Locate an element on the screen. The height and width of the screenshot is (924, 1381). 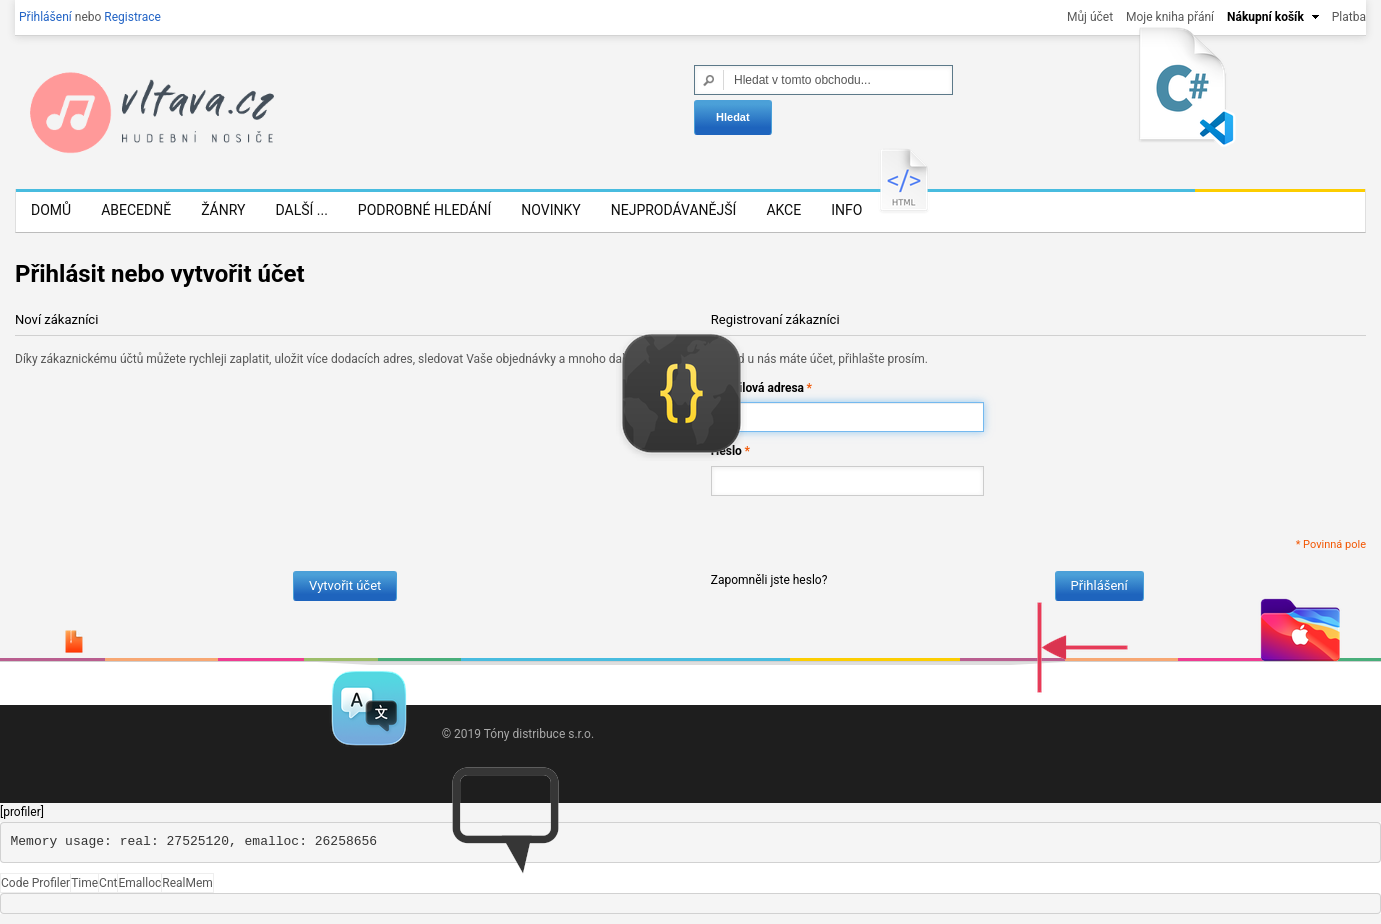
go to the first item in a list or sequence is located at coordinates (1082, 647).